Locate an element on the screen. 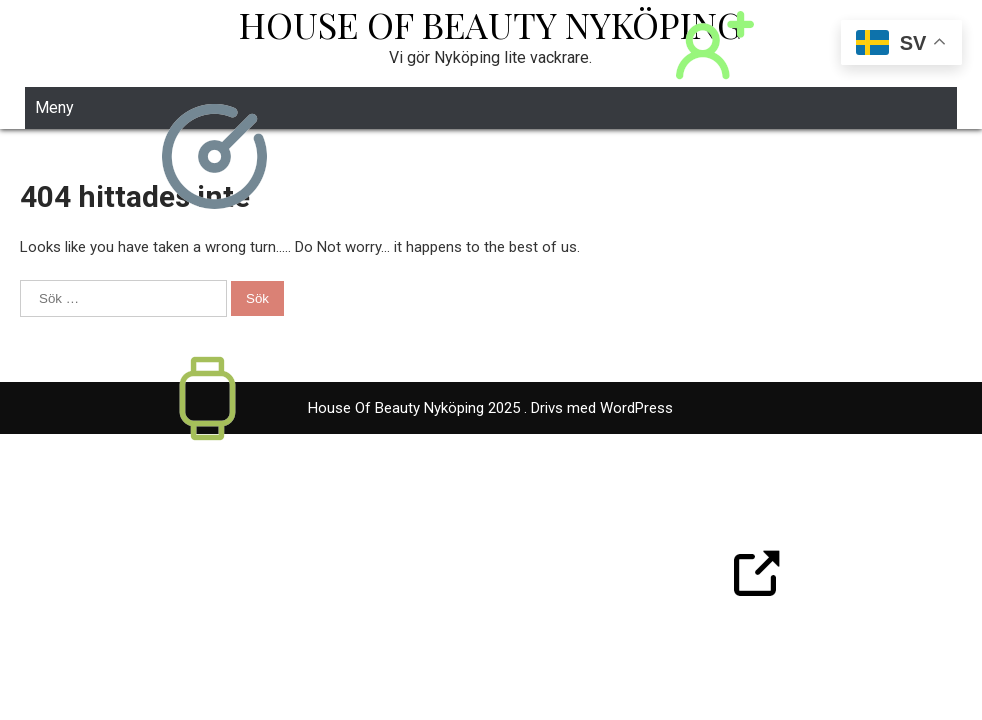 The width and height of the screenshot is (982, 720). view performance metrics or usage statistics is located at coordinates (214, 156).